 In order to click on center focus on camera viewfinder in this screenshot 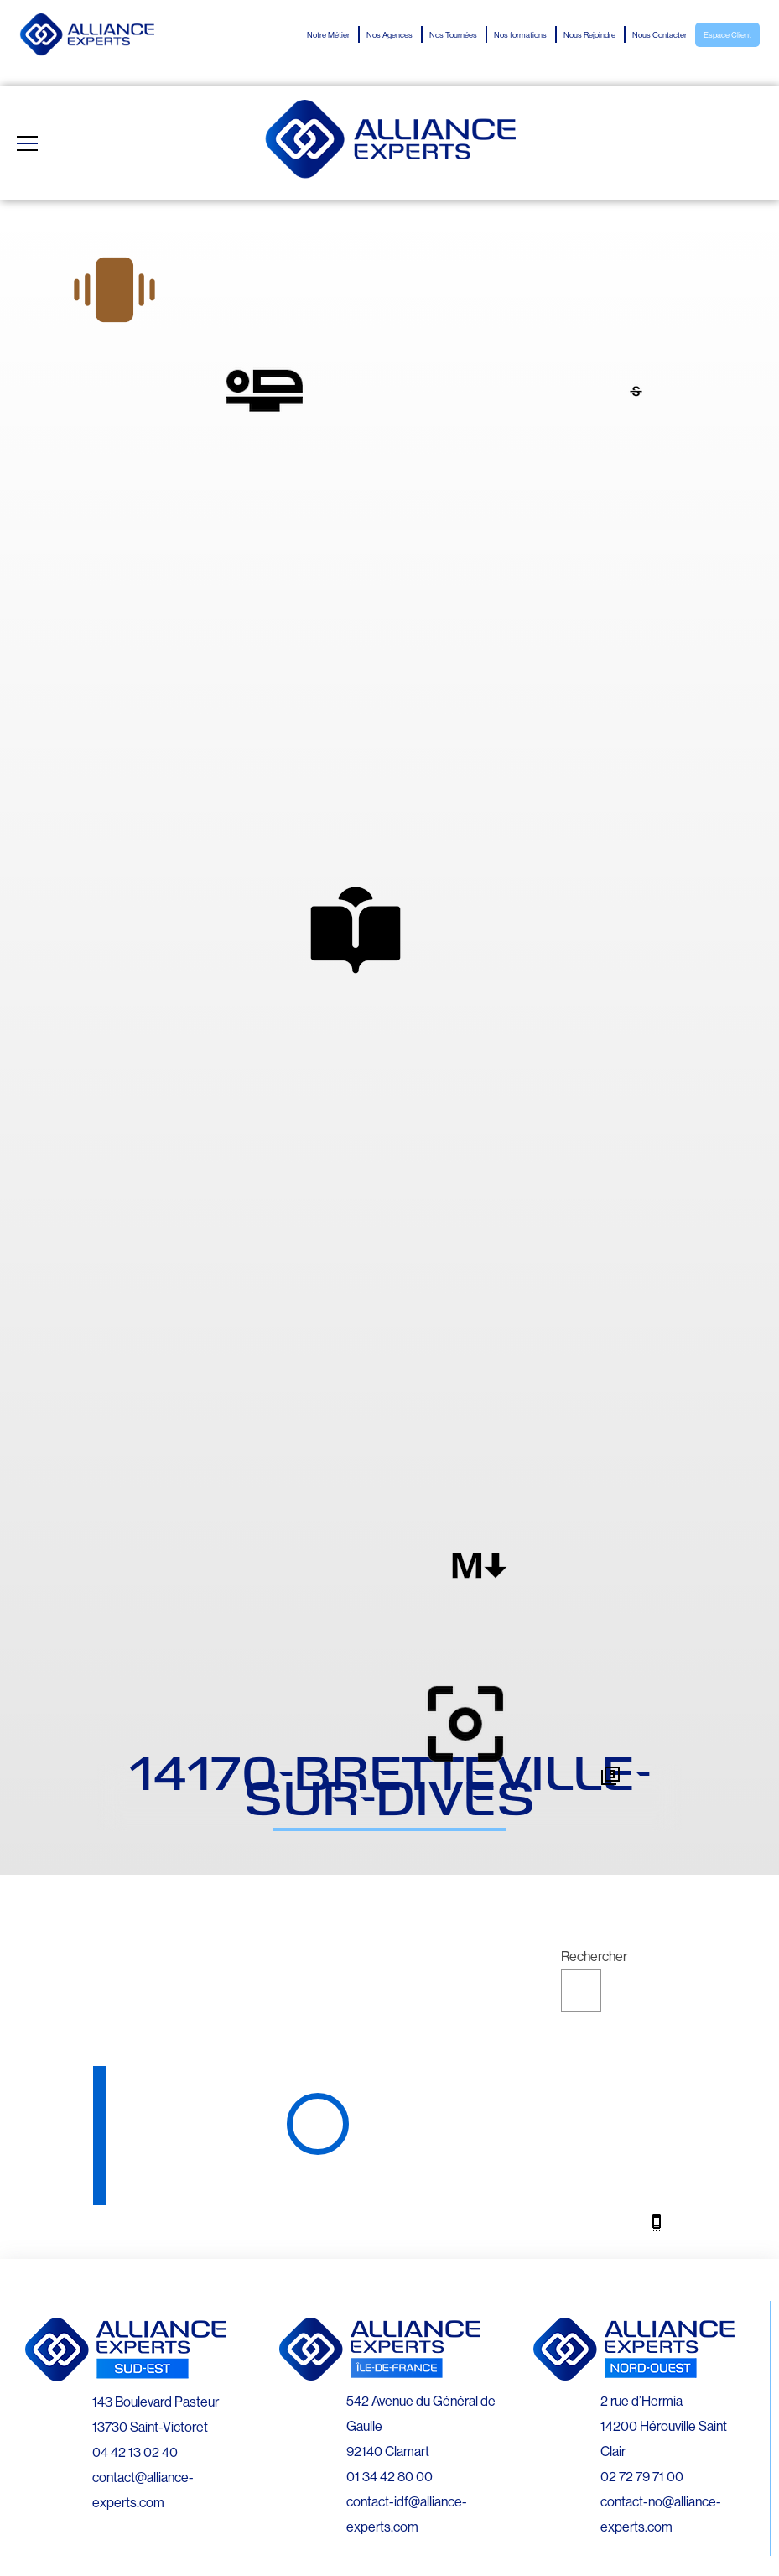, I will do `click(465, 1724)`.